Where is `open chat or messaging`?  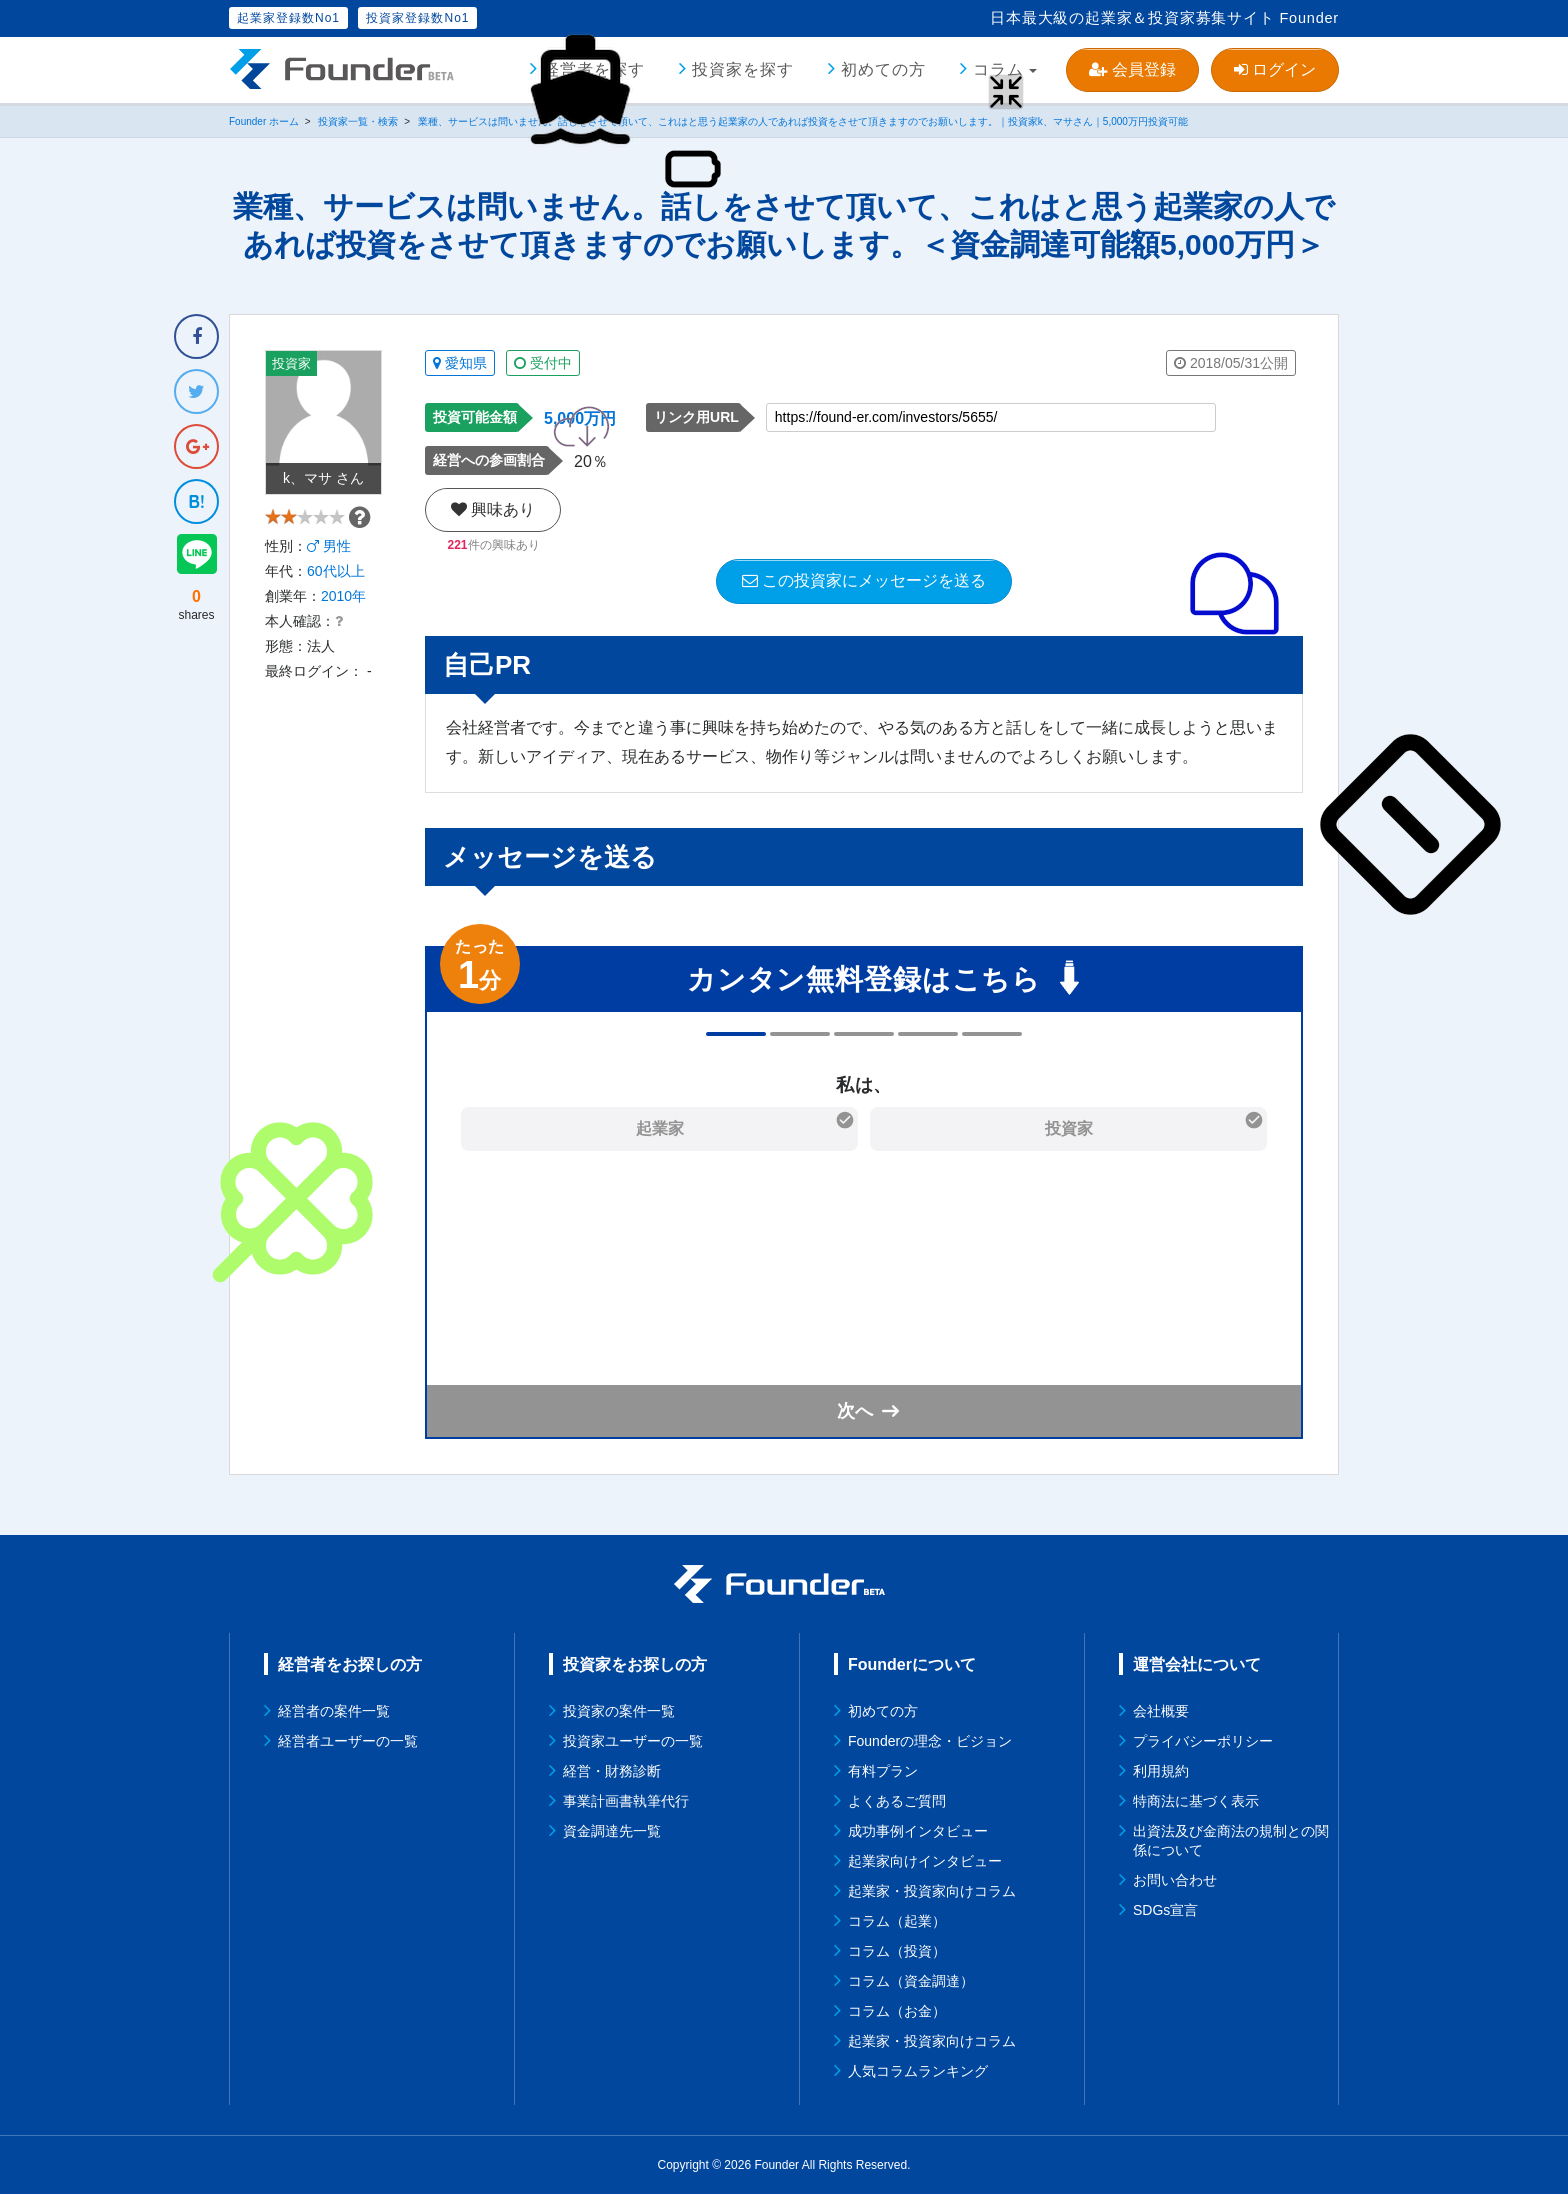 open chat or messaging is located at coordinates (1234, 593).